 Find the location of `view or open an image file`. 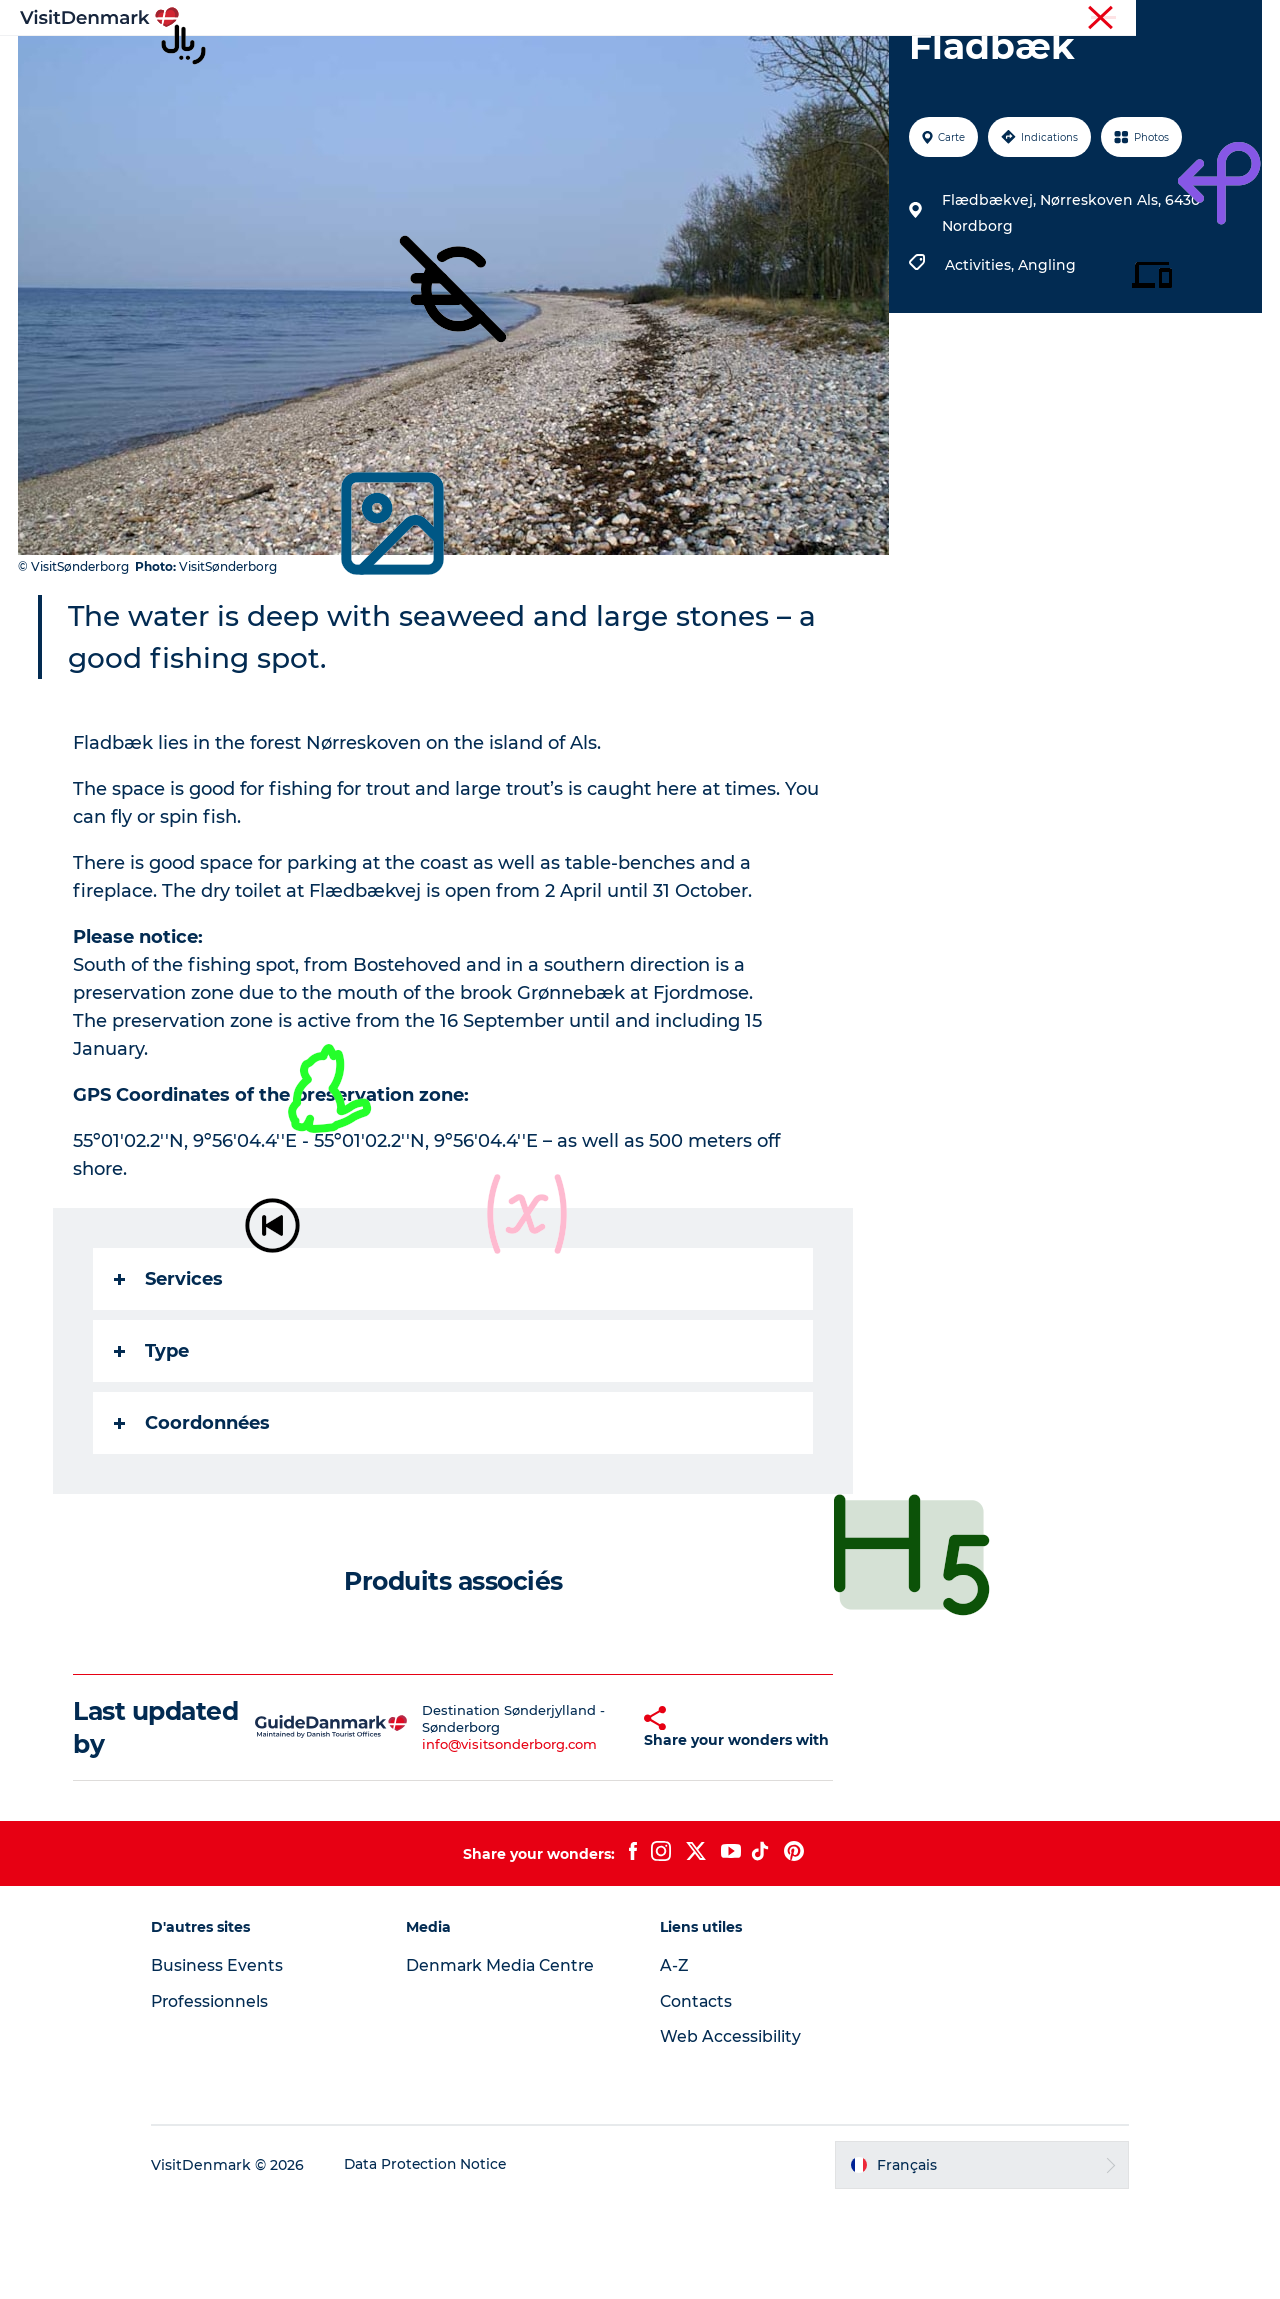

view or open an image file is located at coordinates (392, 523).